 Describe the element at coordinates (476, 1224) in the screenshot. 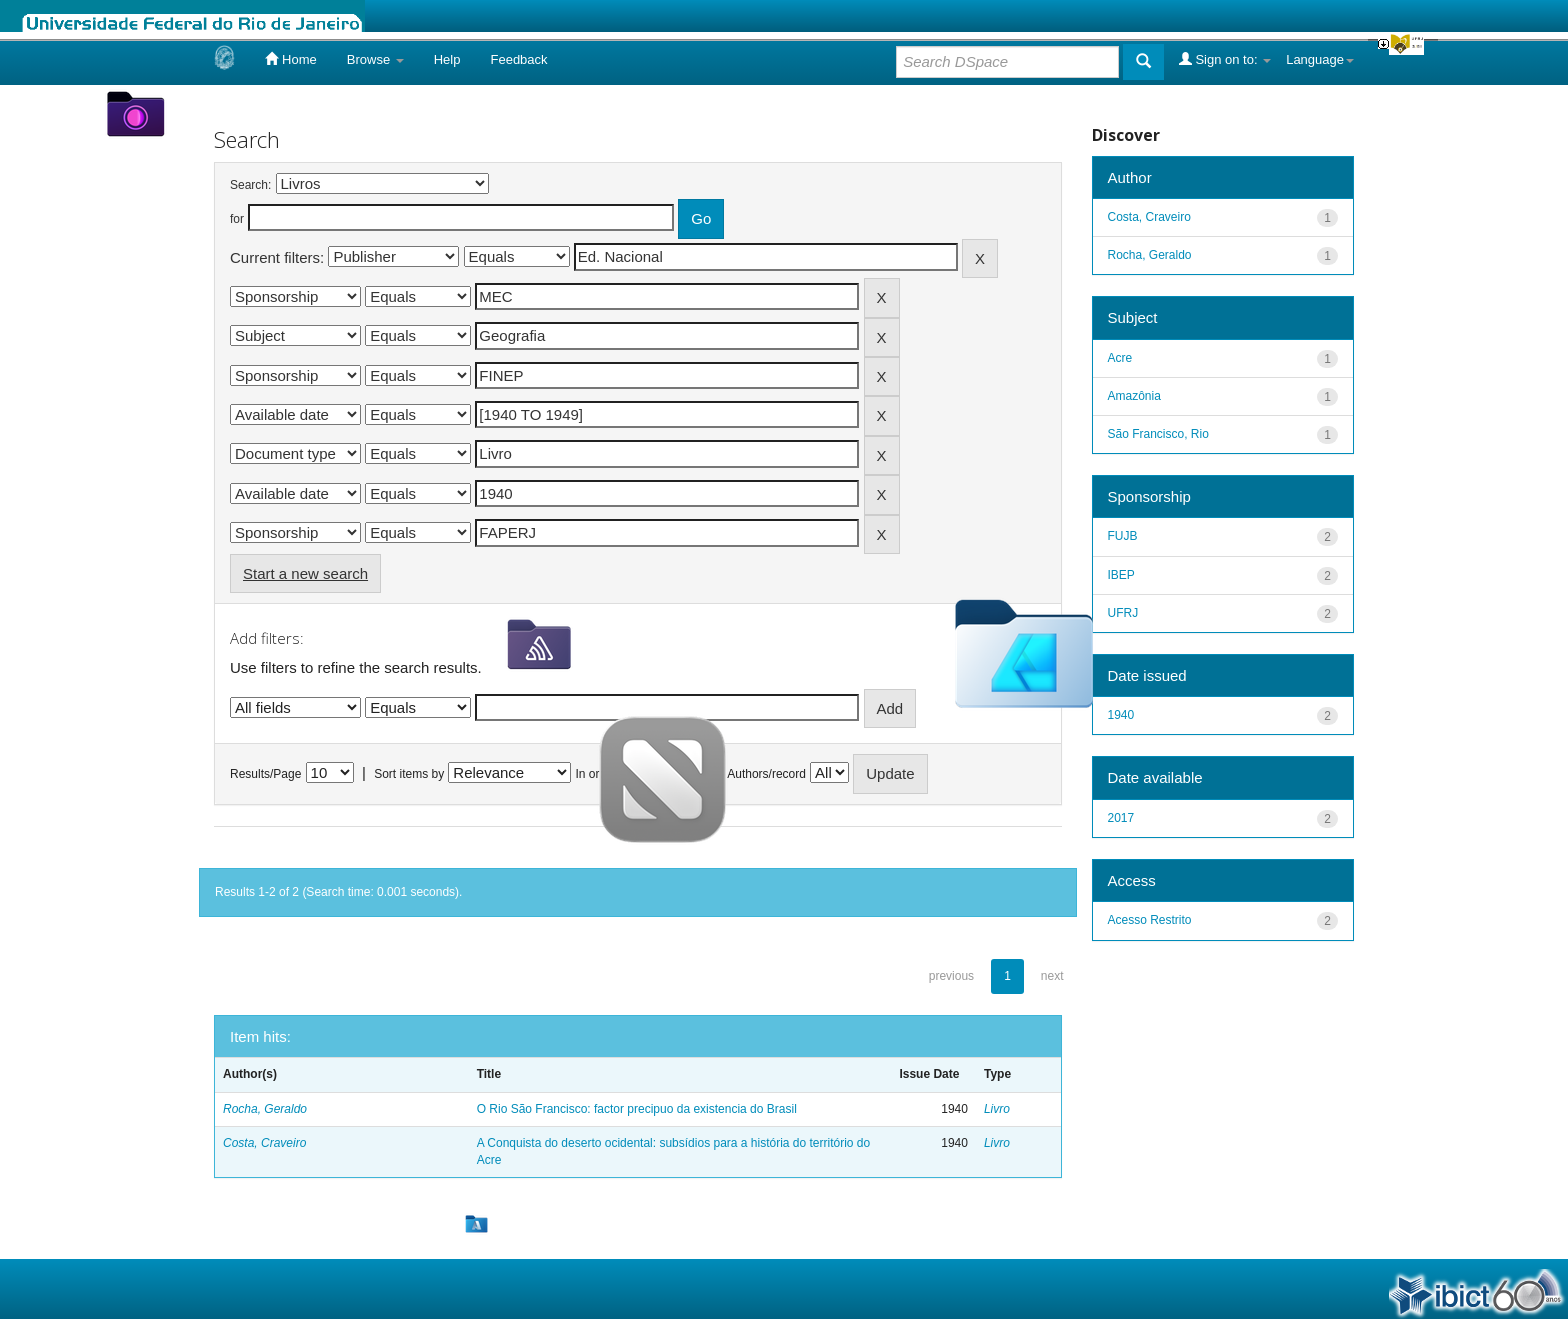

I see `open microsoft azure project folder` at that location.